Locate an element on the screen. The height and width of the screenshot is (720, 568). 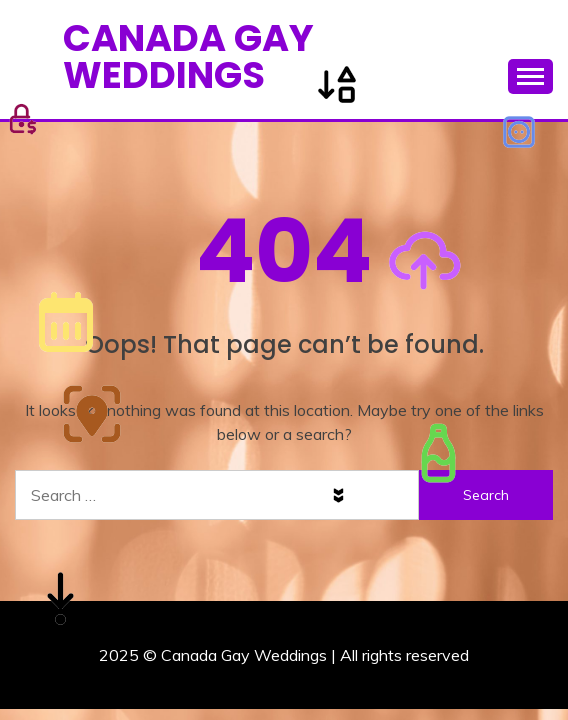
select tumble dry normal setting is located at coordinates (519, 132).